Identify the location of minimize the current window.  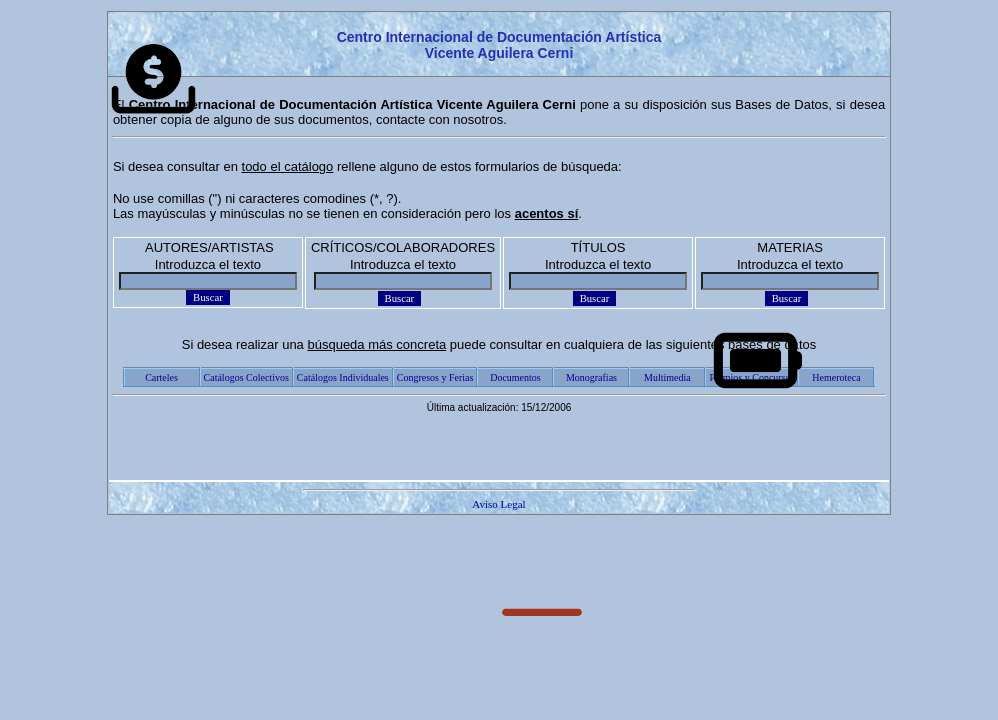
(542, 586).